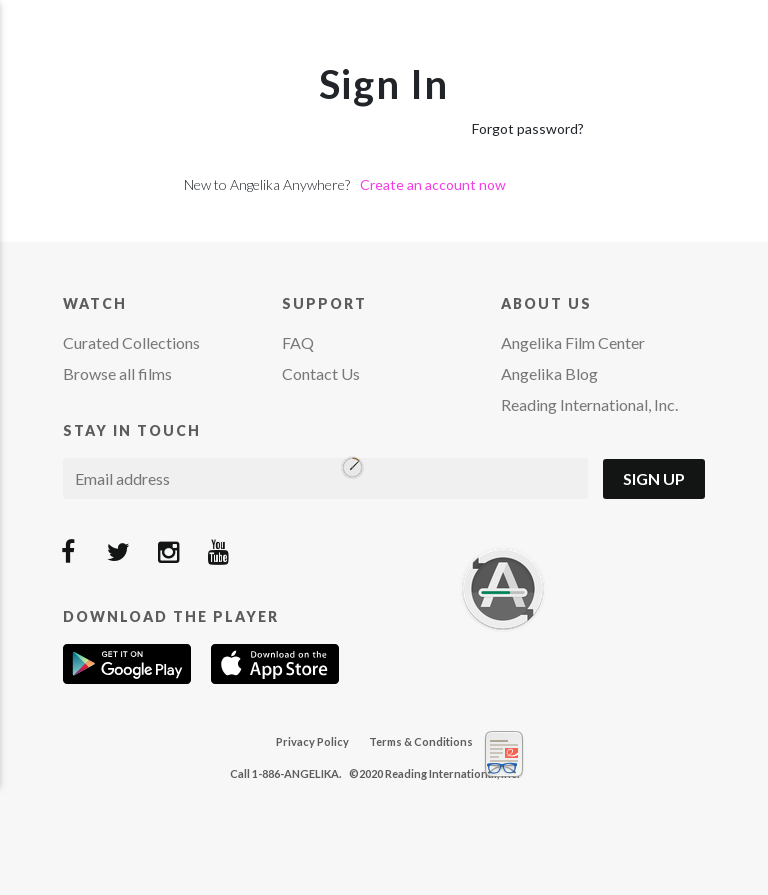  I want to click on open evince document viewer, so click(504, 754).